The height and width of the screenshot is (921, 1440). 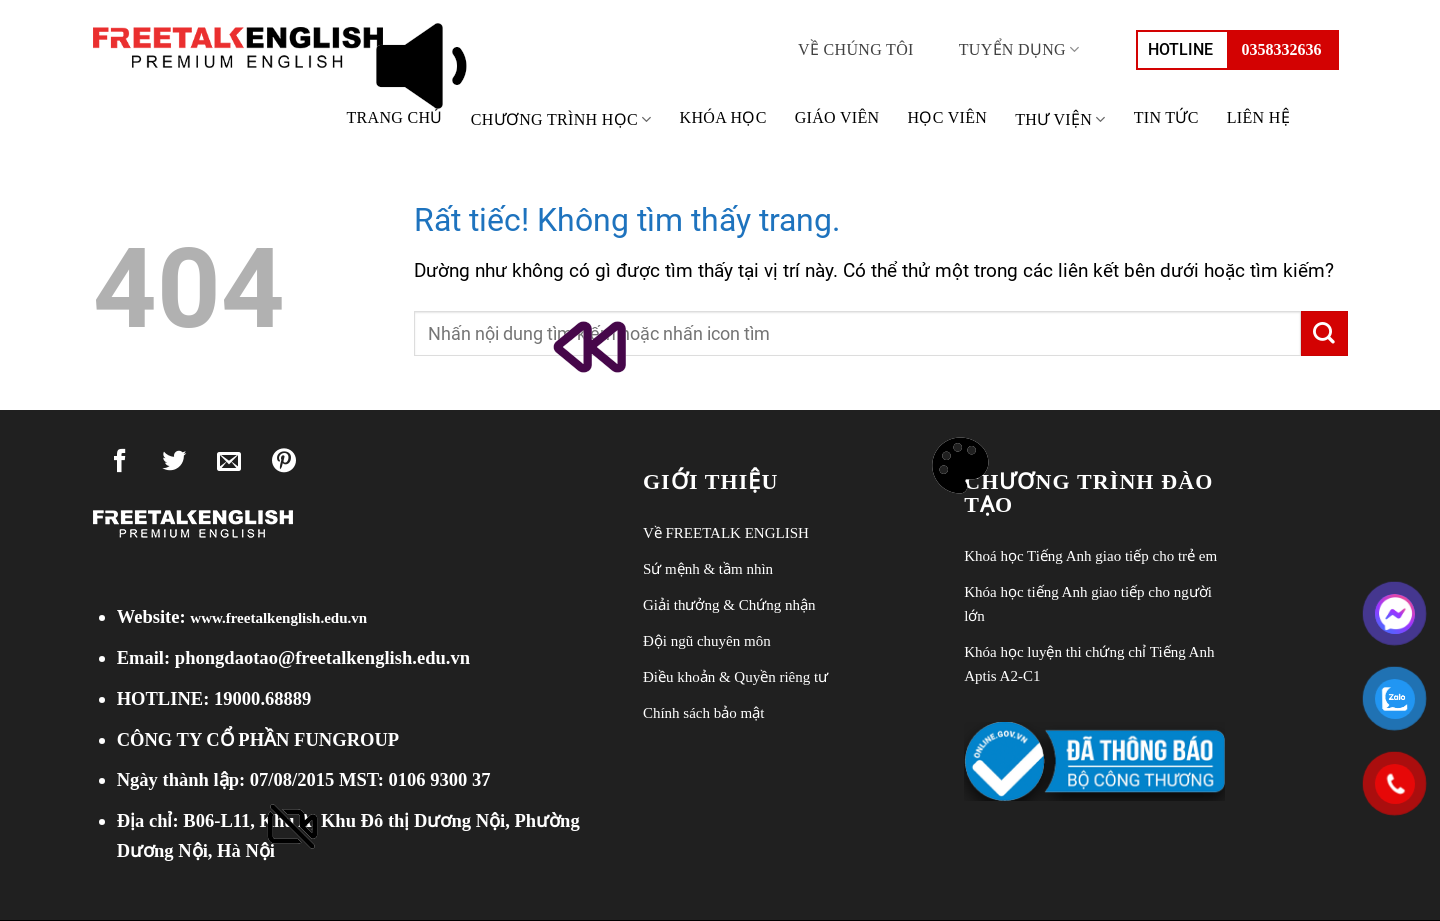 I want to click on video camera is turned off, so click(x=292, y=826).